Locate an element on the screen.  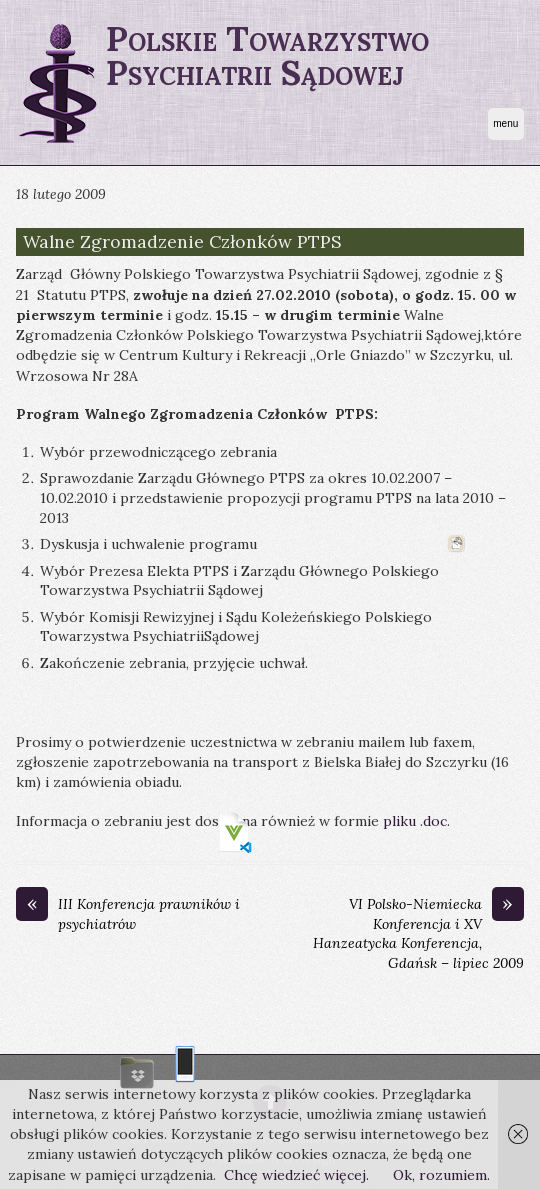
open your dropbox synced folder is located at coordinates (137, 1073).